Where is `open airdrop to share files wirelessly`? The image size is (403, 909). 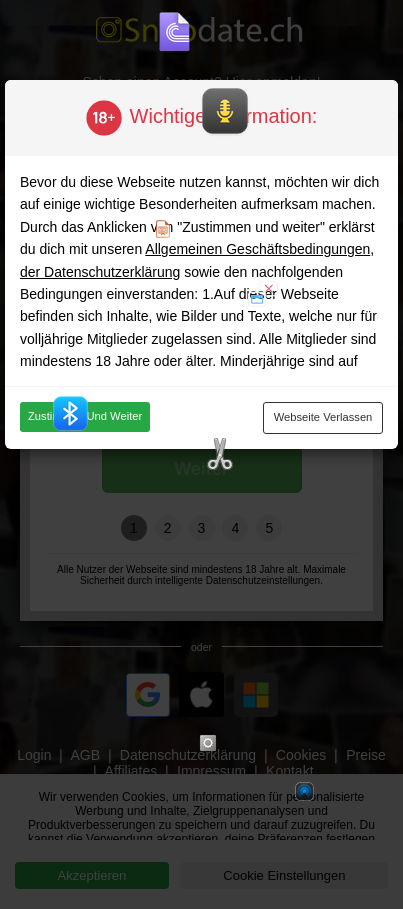
open airdrop to share files wirelessly is located at coordinates (304, 791).